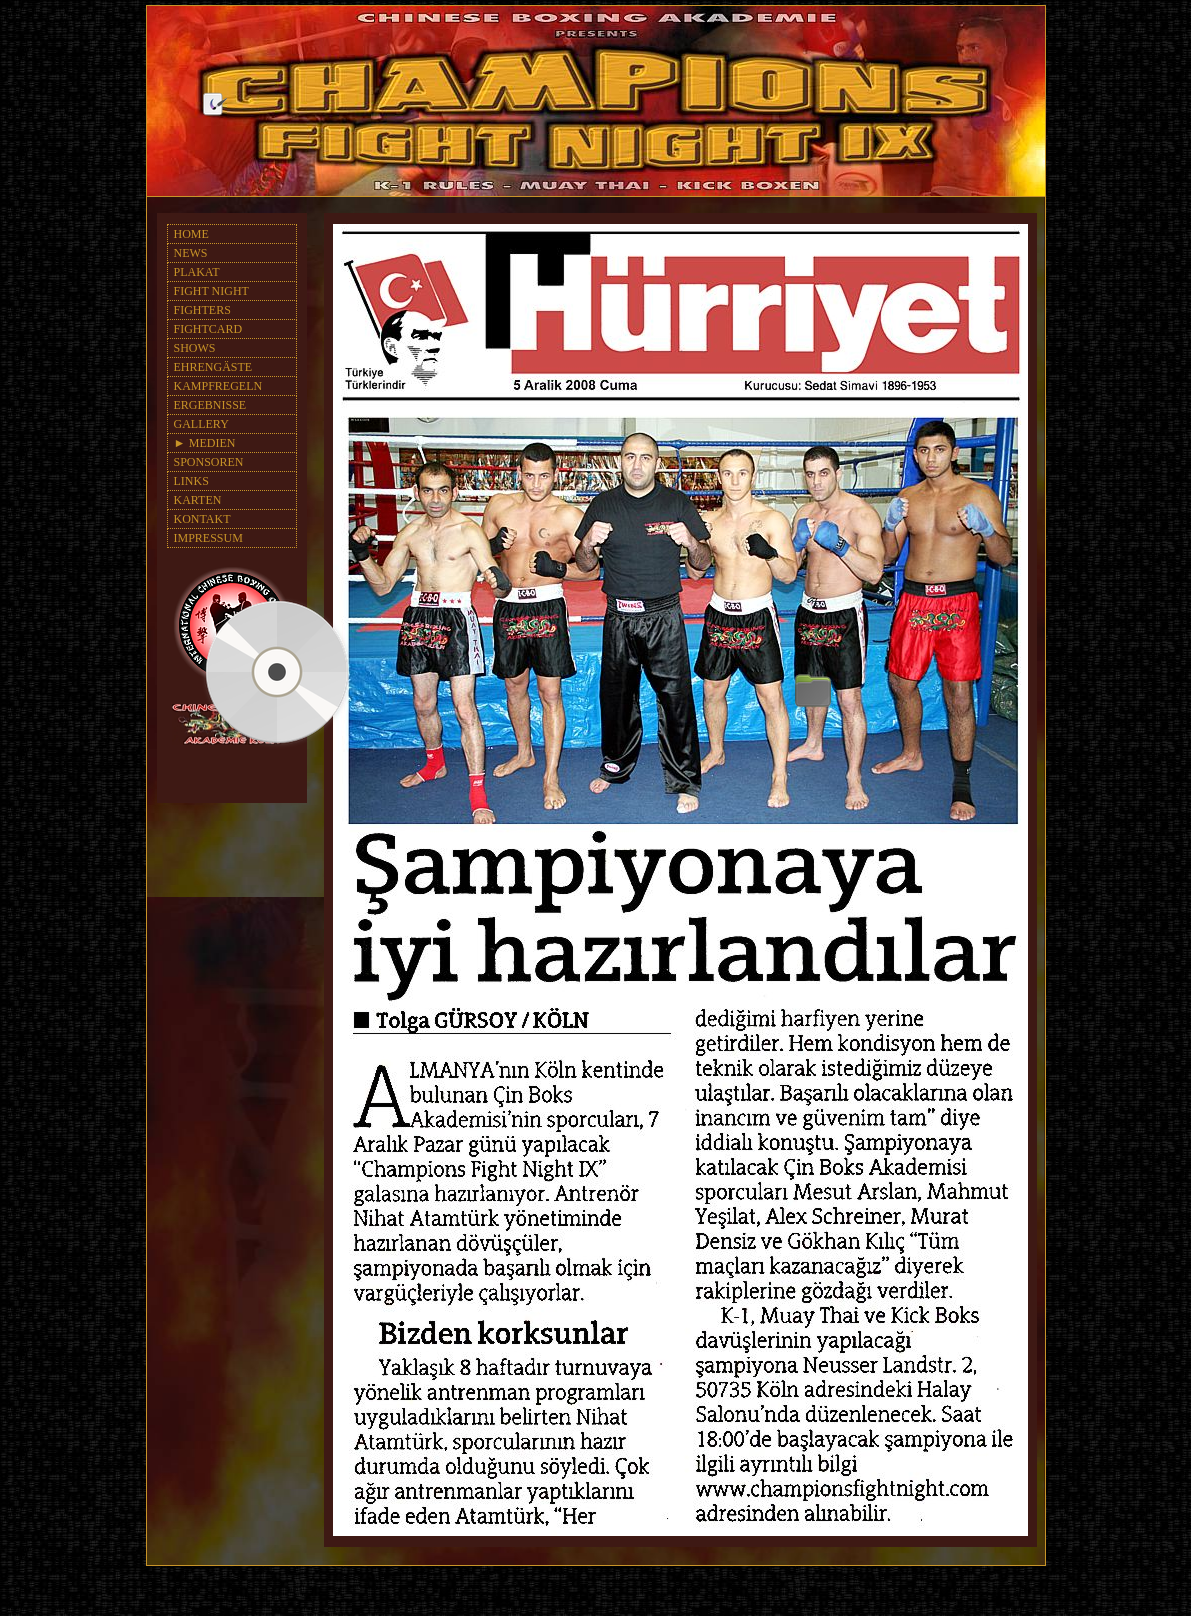 This screenshot has width=1191, height=1616. I want to click on open file folder, so click(813, 690).